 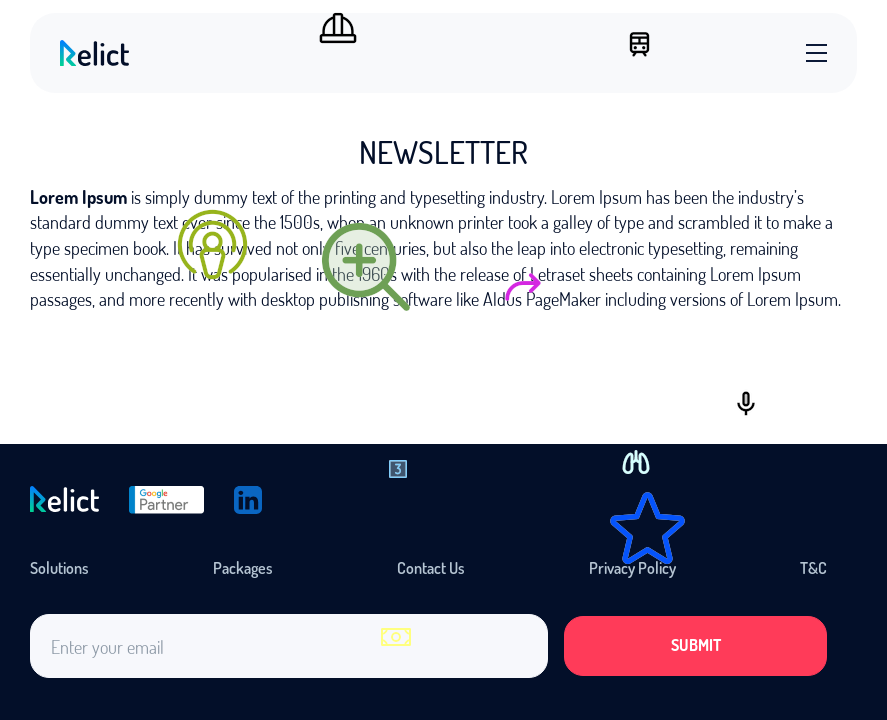 I want to click on access respiratory health information, so click(x=636, y=462).